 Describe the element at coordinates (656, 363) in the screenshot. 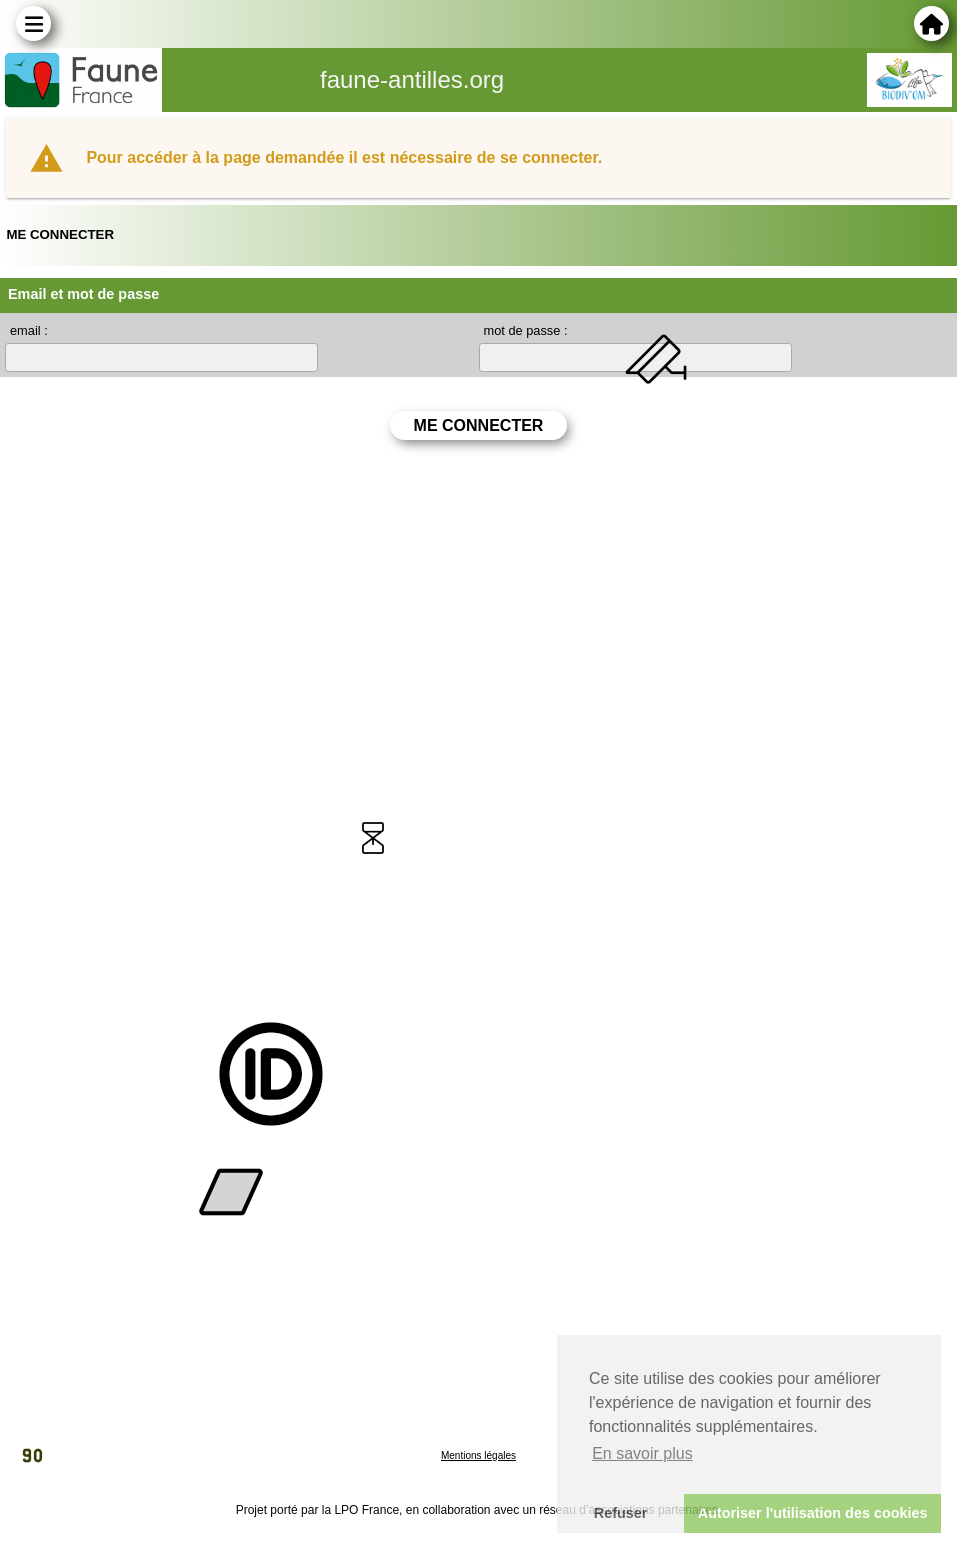

I see `access security camera settings` at that location.